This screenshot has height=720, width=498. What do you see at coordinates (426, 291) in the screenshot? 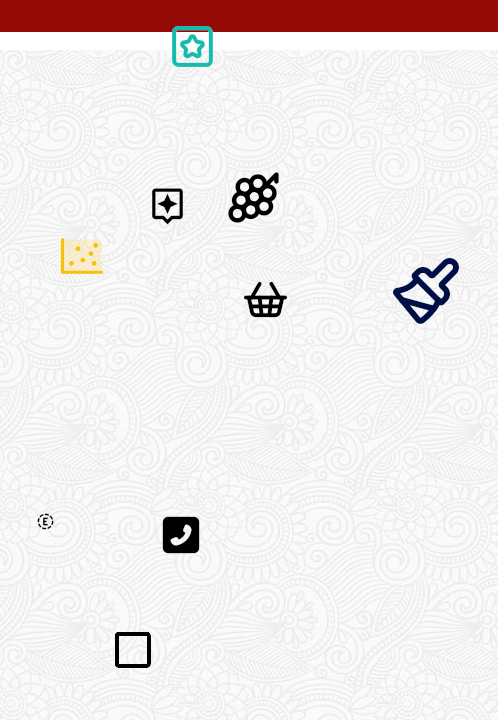
I see `customize appearance or theme settings` at bounding box center [426, 291].